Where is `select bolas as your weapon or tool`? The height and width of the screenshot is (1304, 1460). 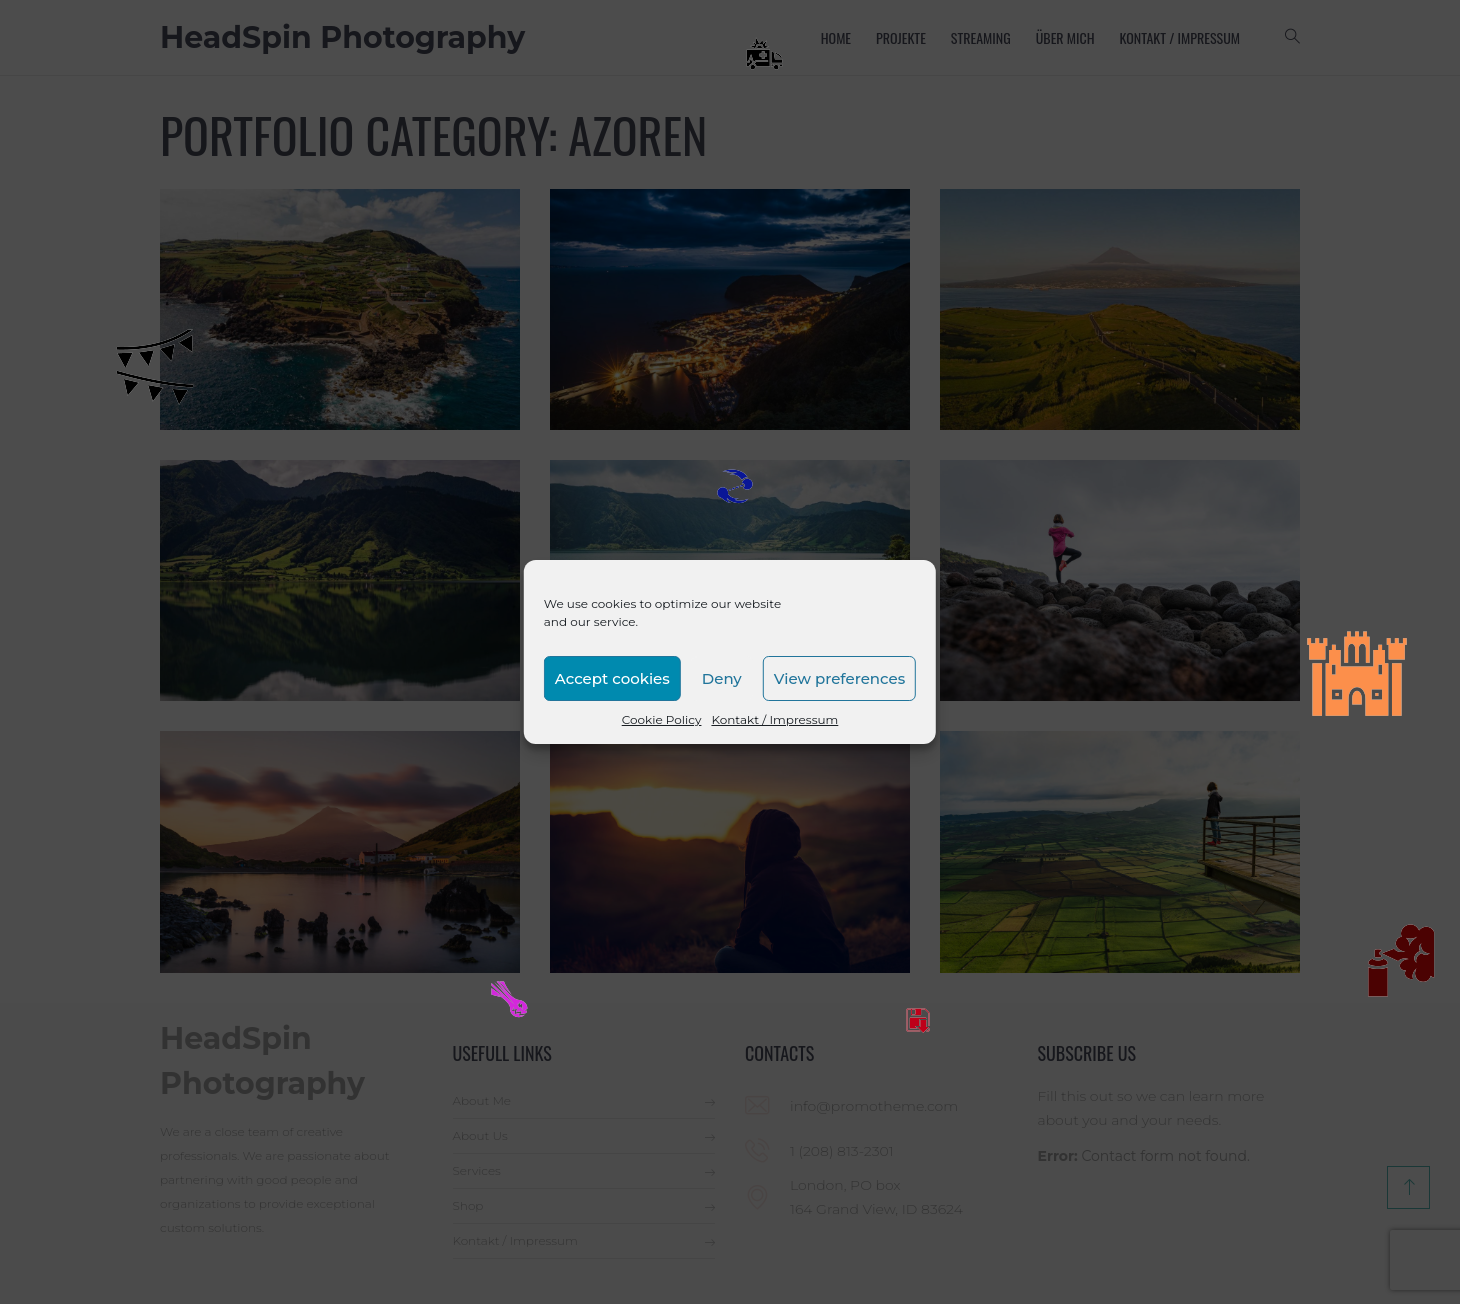 select bolas as your weapon or tool is located at coordinates (735, 487).